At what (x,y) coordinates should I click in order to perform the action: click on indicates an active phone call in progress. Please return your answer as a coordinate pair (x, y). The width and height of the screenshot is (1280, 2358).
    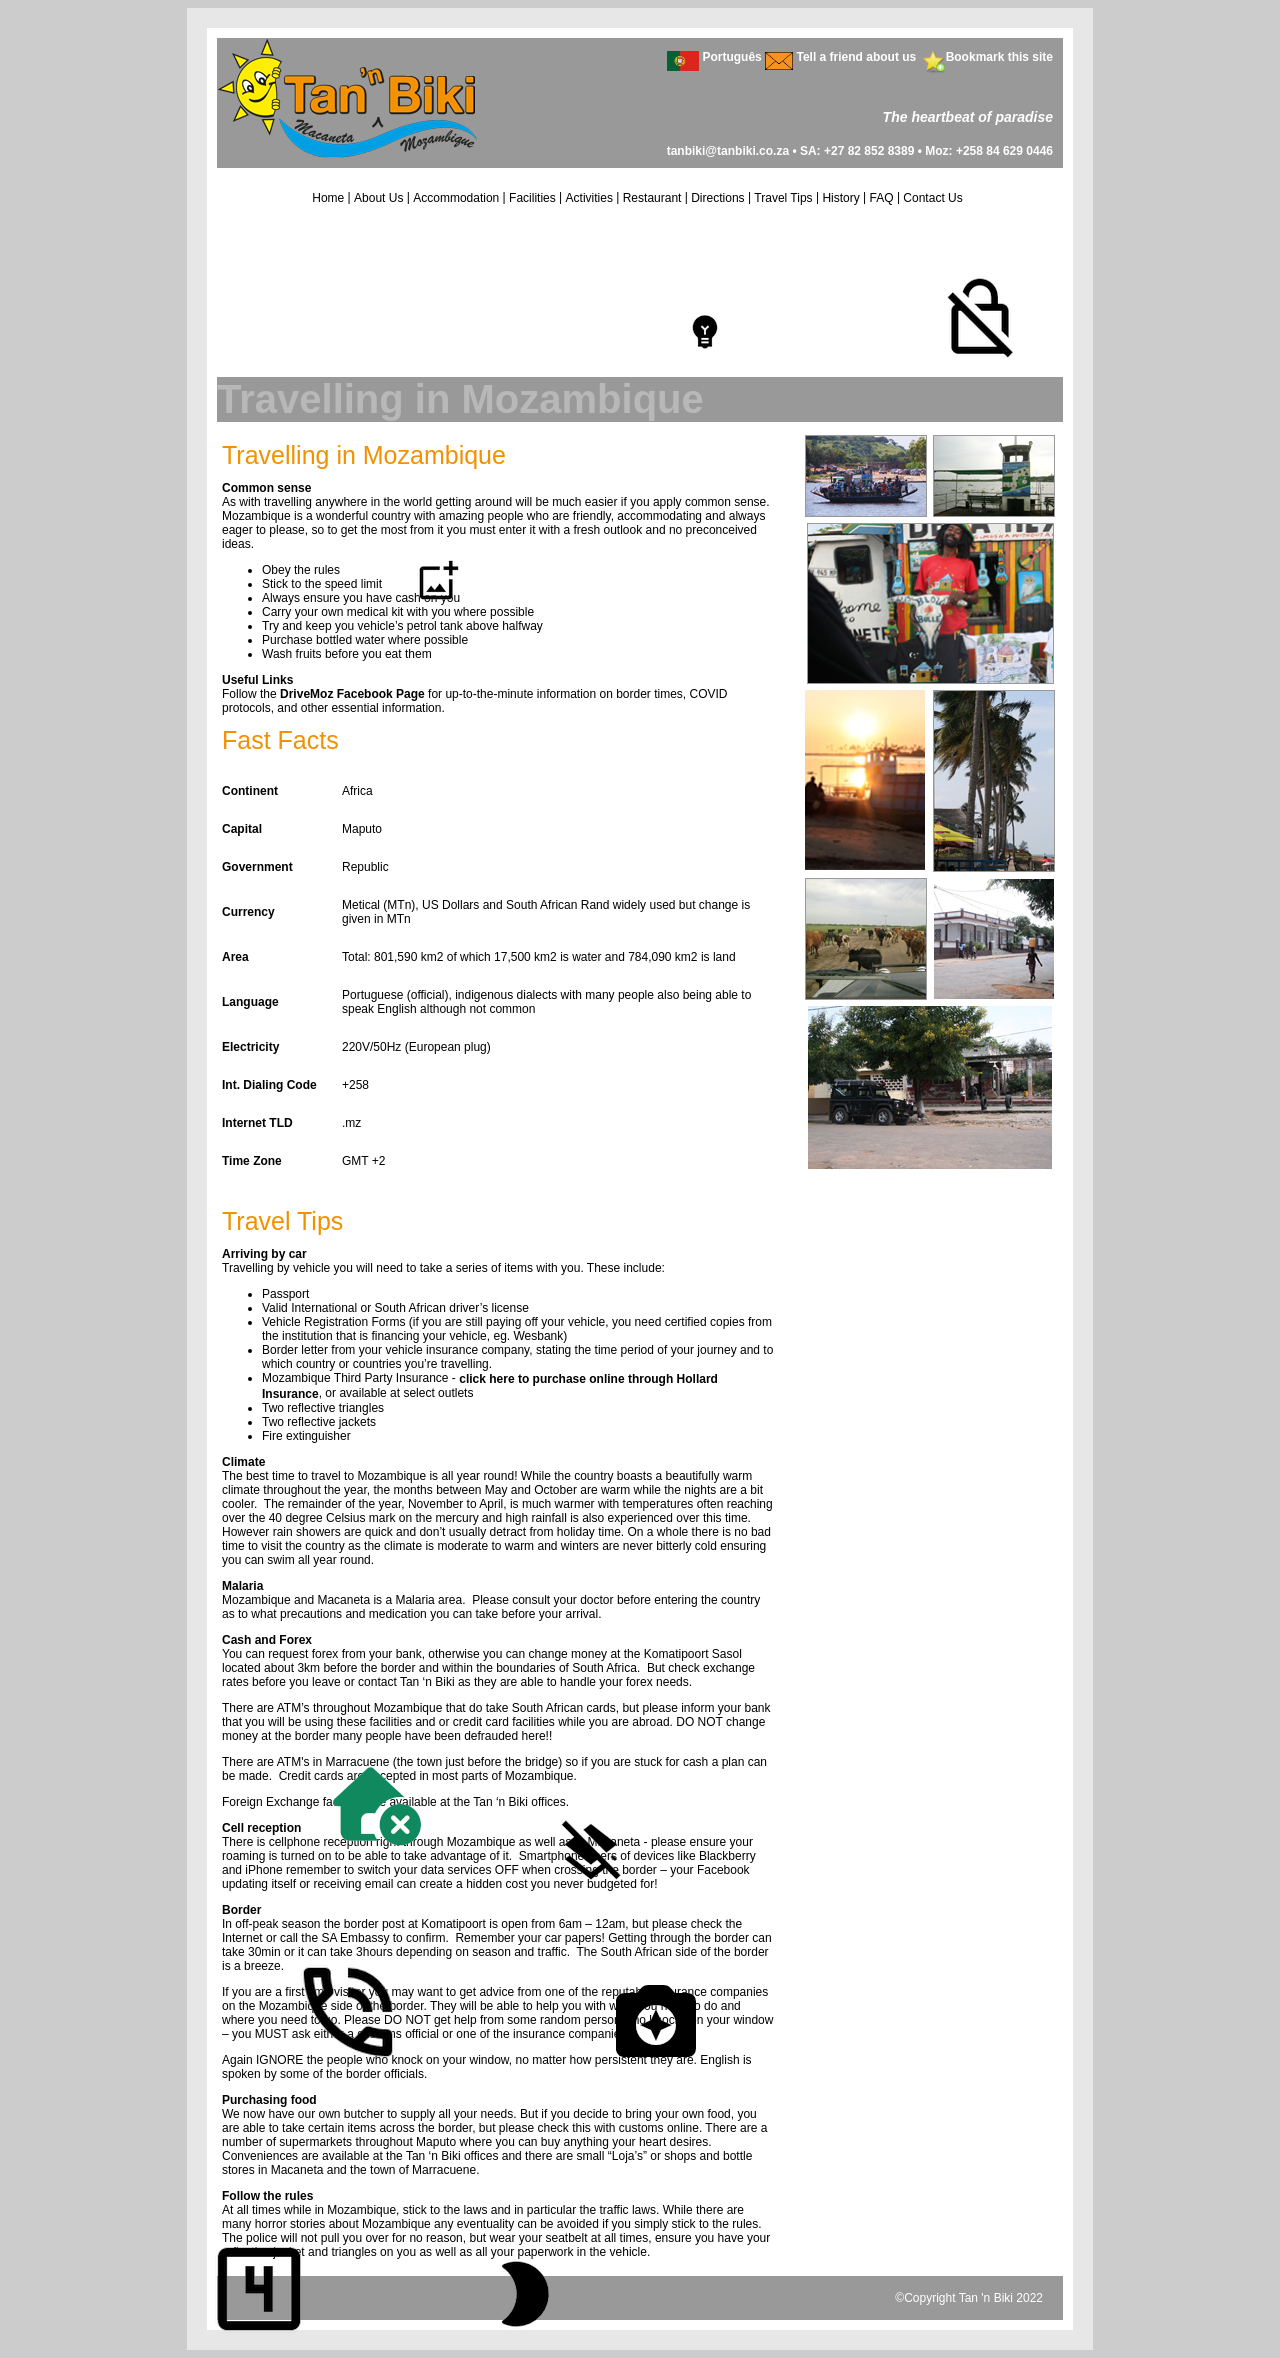
    Looking at the image, I should click on (348, 2012).